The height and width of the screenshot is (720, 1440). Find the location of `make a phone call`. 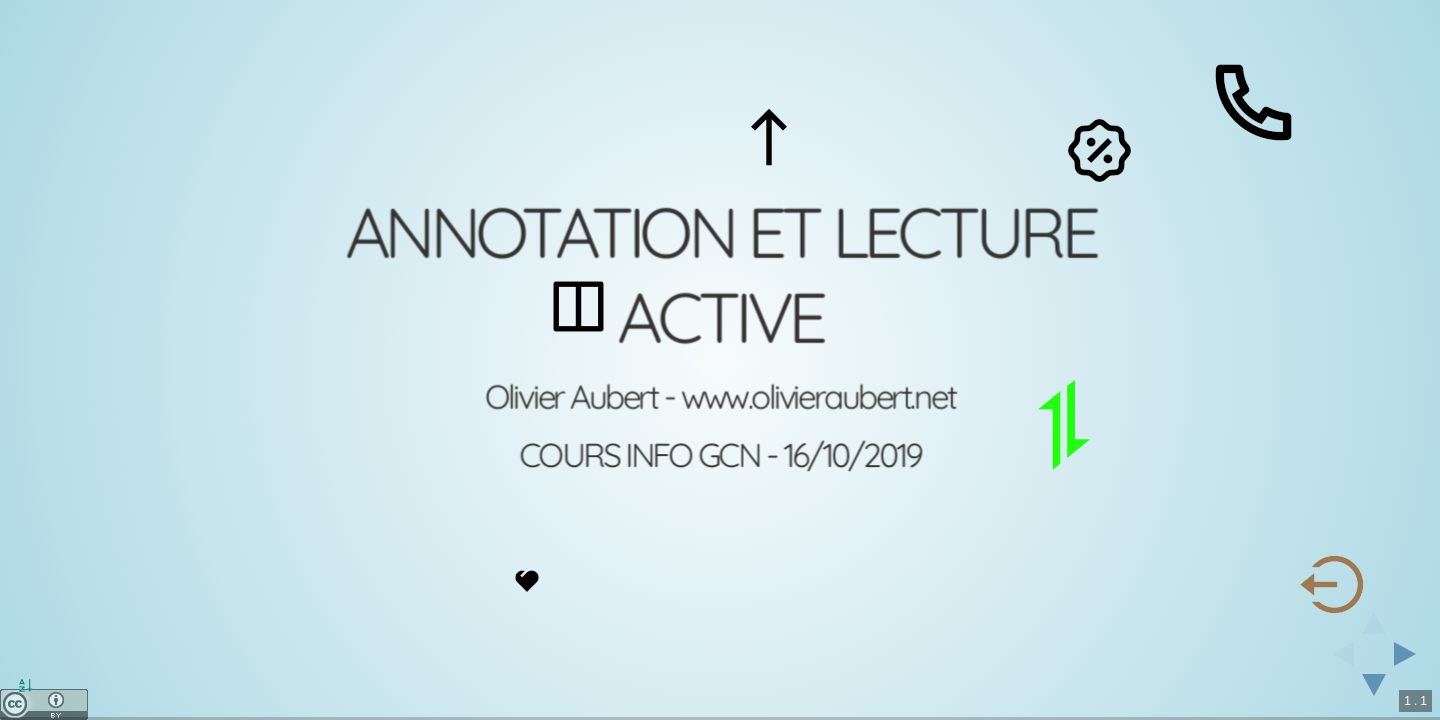

make a phone call is located at coordinates (1253, 102).